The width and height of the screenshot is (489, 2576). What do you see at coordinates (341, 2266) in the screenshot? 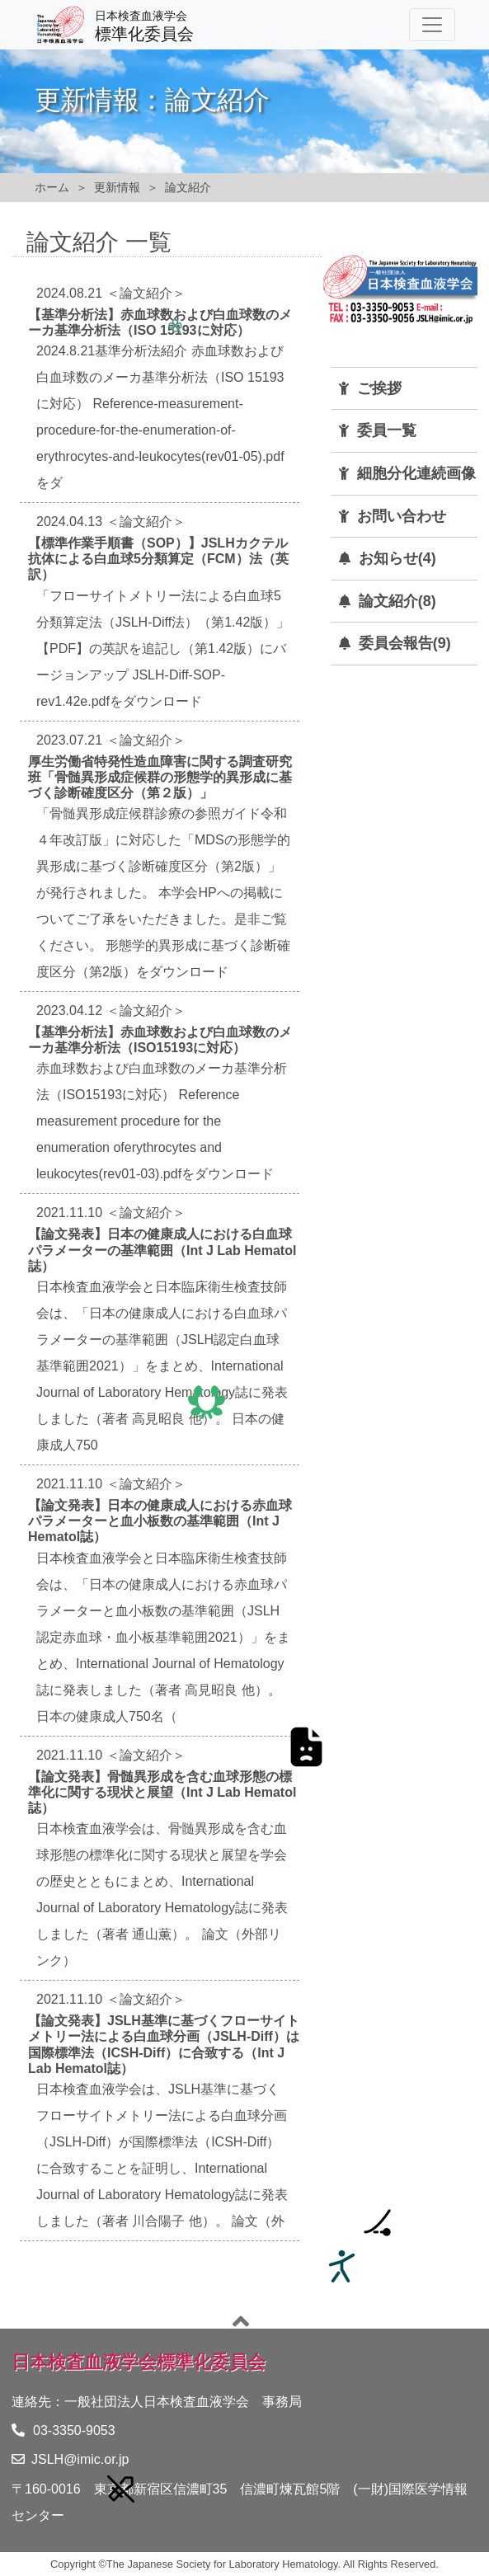
I see `access stretching or warm-up exercises` at bounding box center [341, 2266].